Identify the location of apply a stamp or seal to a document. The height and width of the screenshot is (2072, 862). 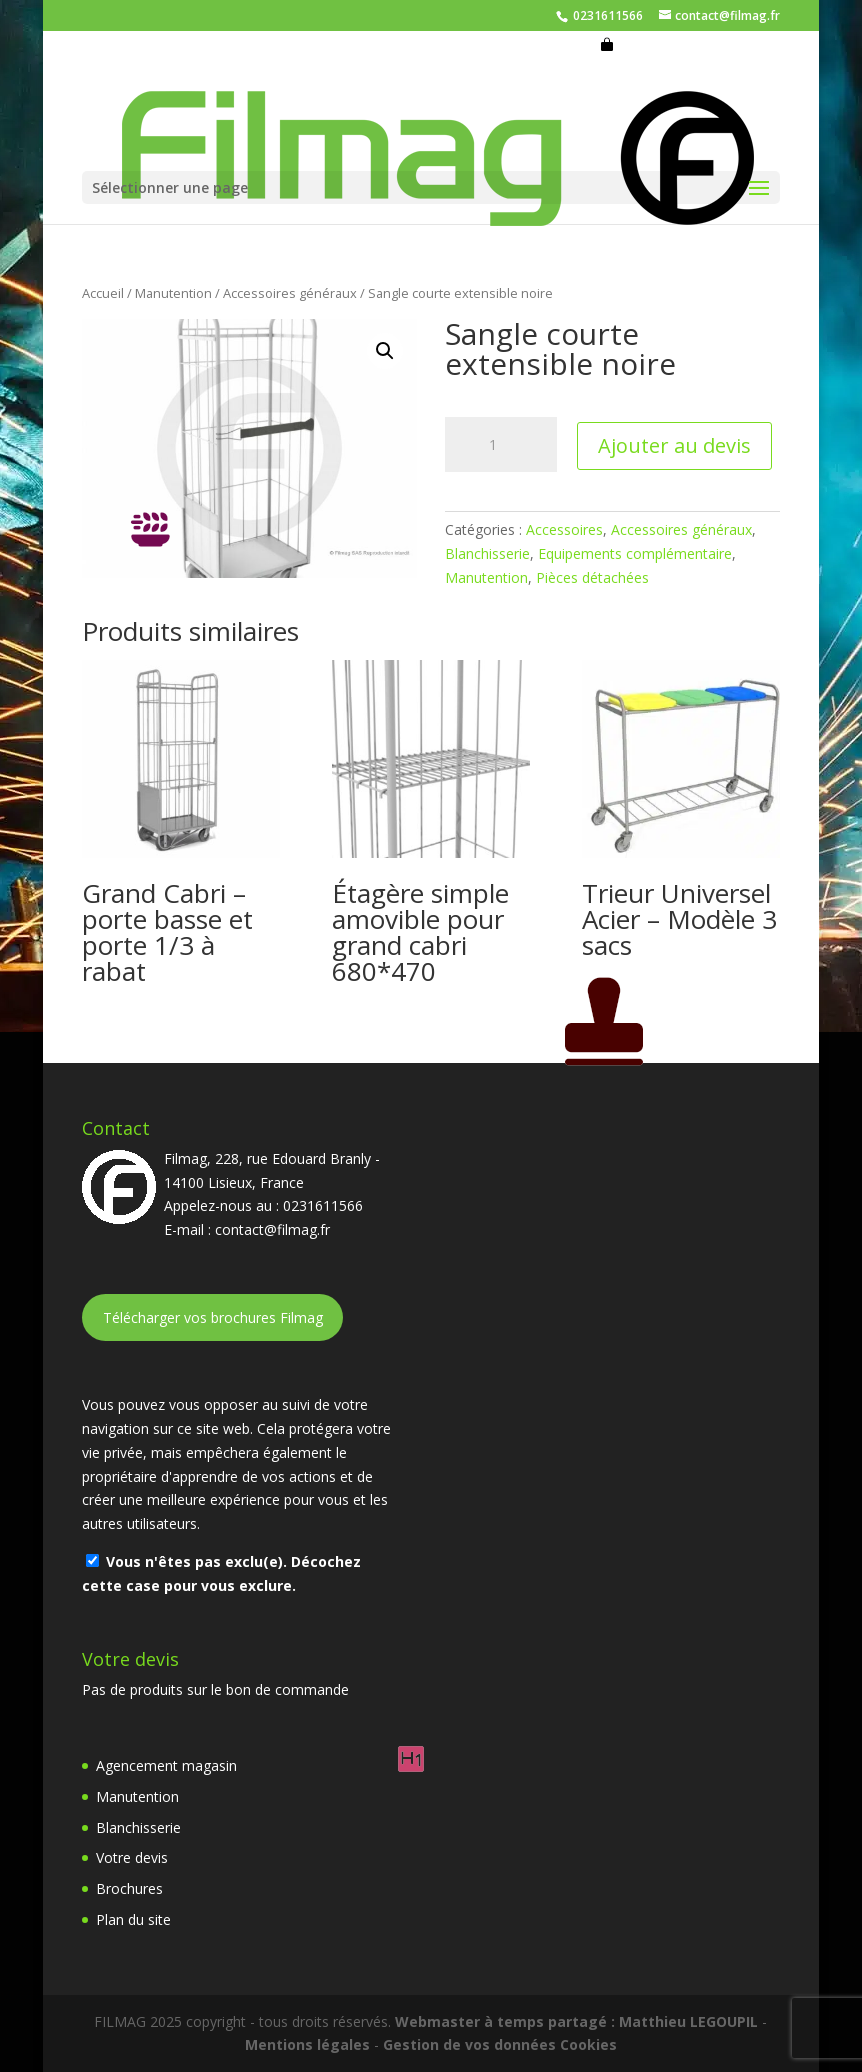
(604, 1023).